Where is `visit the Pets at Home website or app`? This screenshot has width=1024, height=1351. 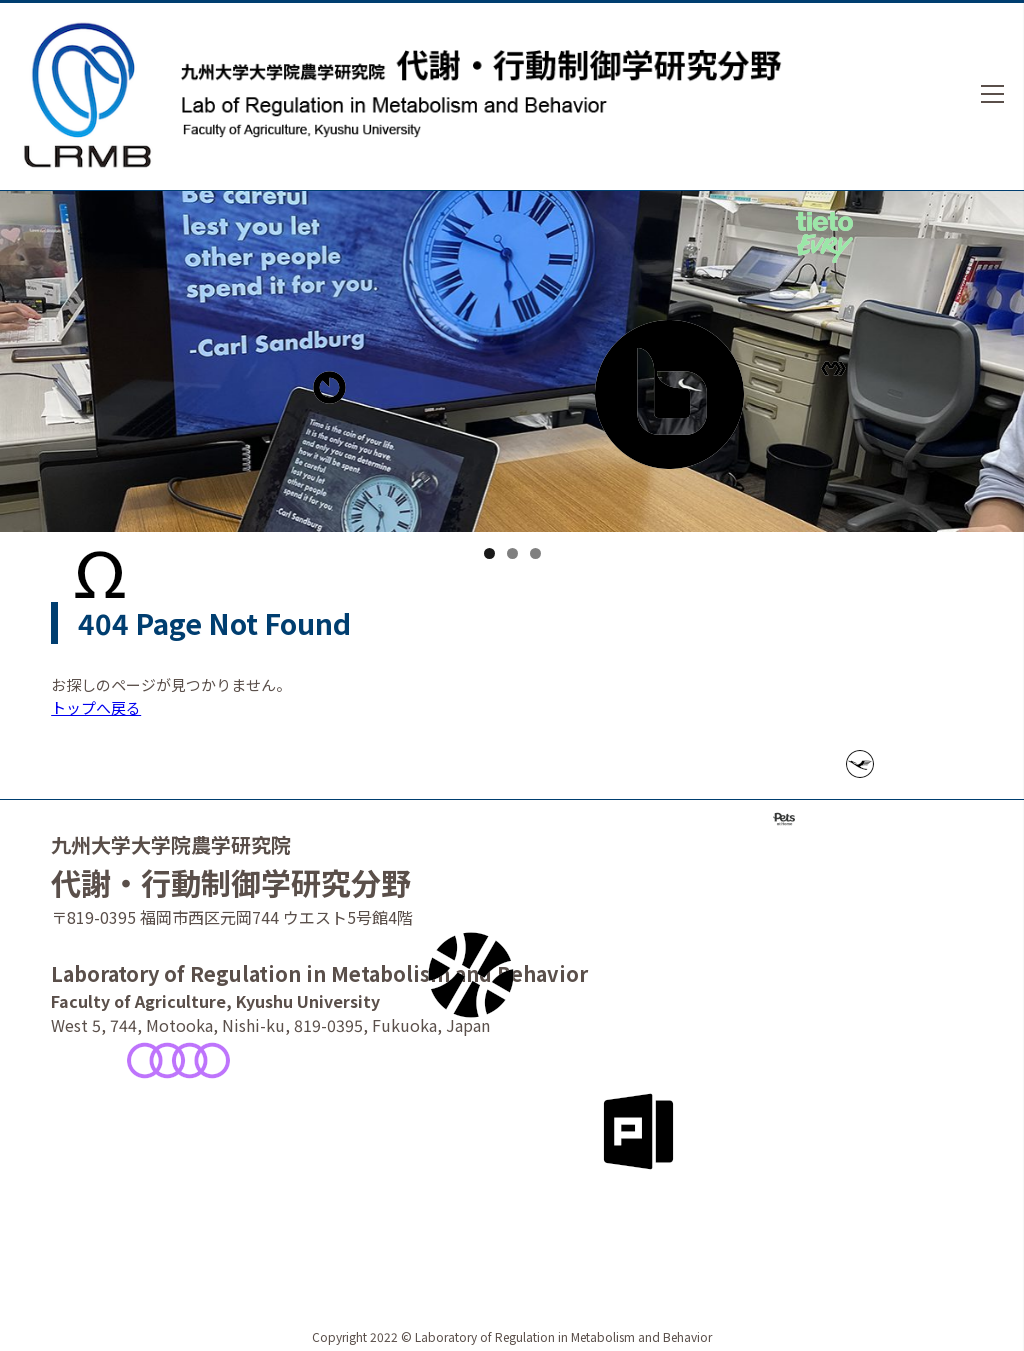
visit the Pets at Home website or app is located at coordinates (784, 819).